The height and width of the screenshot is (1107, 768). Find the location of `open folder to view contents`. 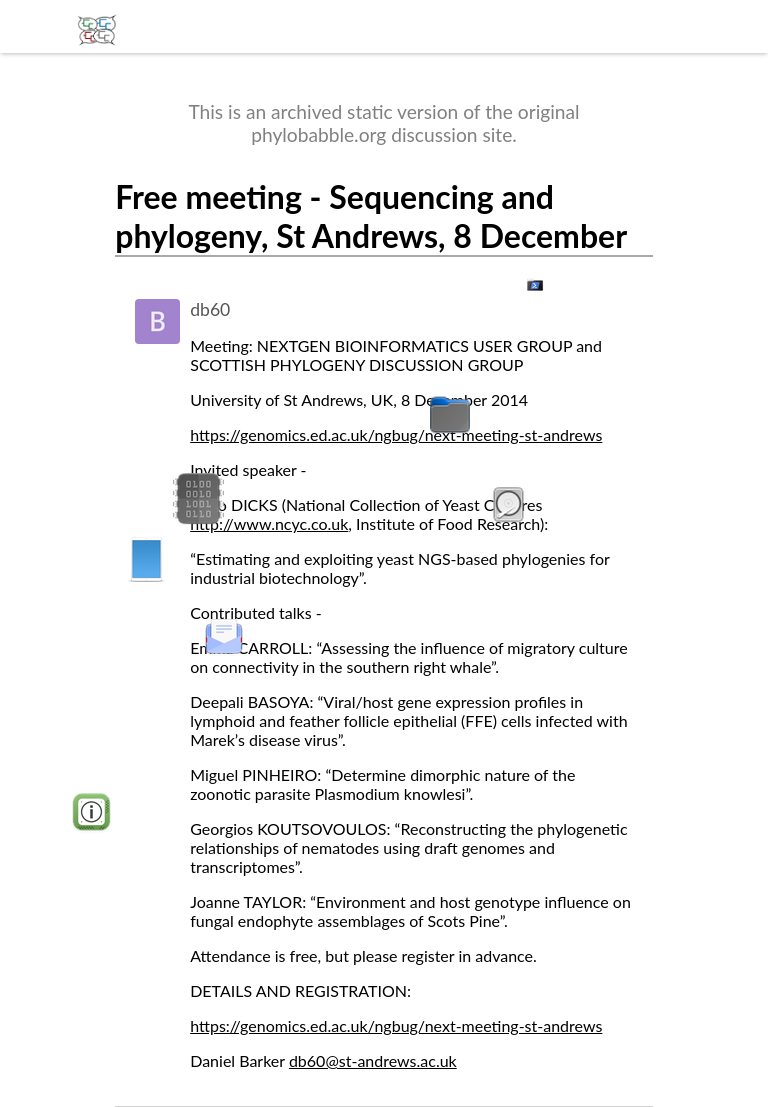

open folder to view contents is located at coordinates (450, 414).